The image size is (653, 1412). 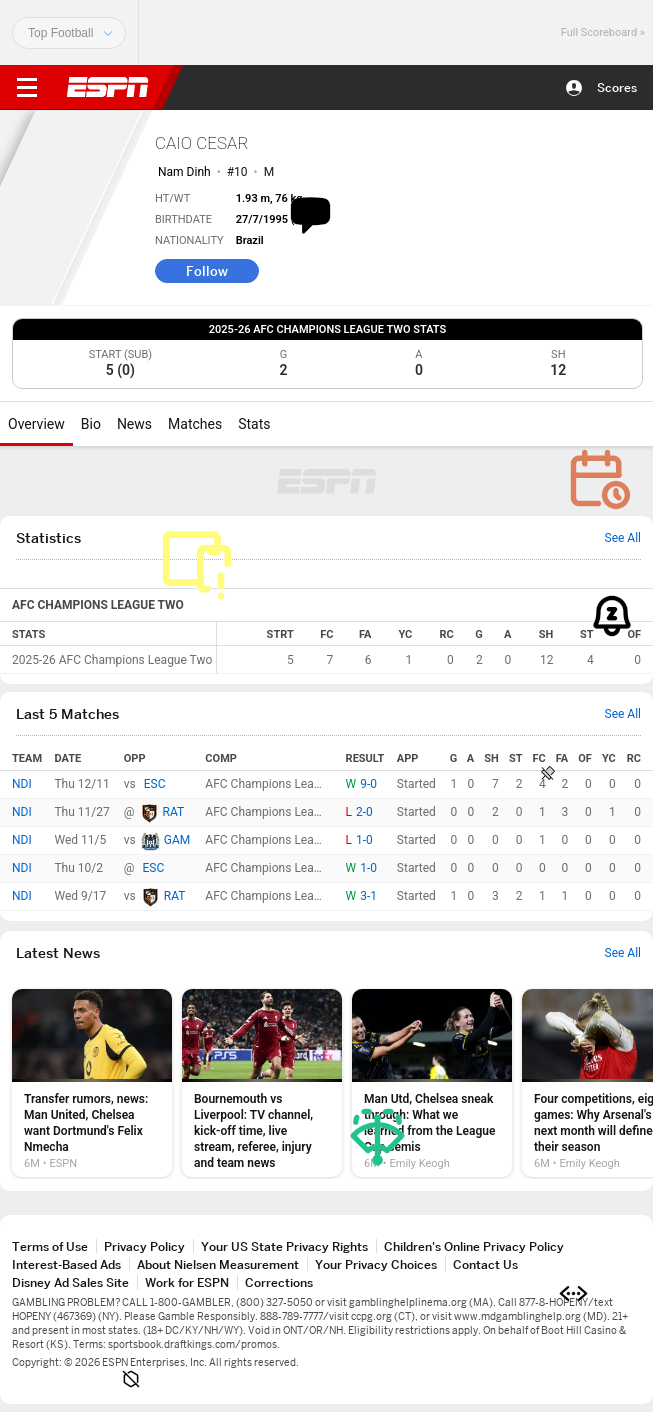 I want to click on device sync error or warning, so click(x=197, y=562).